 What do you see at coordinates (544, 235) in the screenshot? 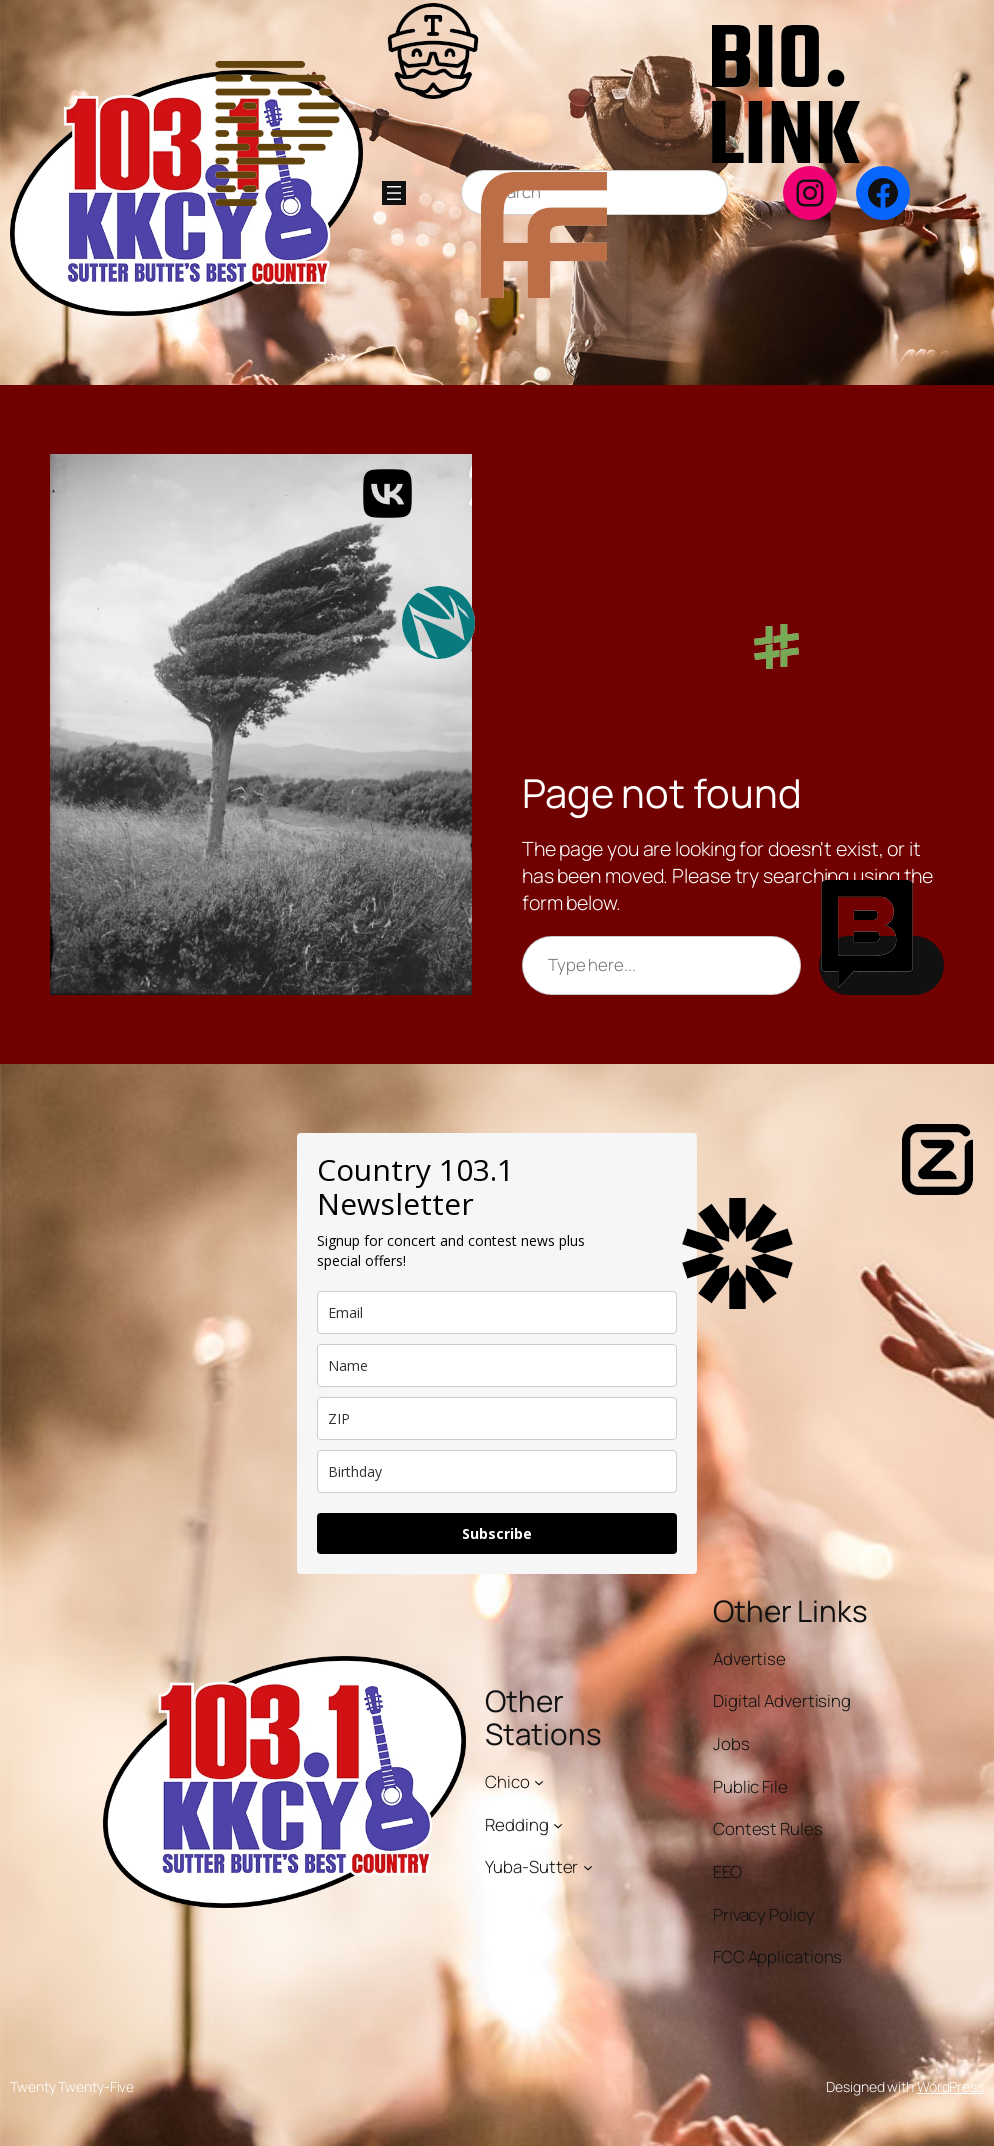
I see `open the Farfetch app` at bounding box center [544, 235].